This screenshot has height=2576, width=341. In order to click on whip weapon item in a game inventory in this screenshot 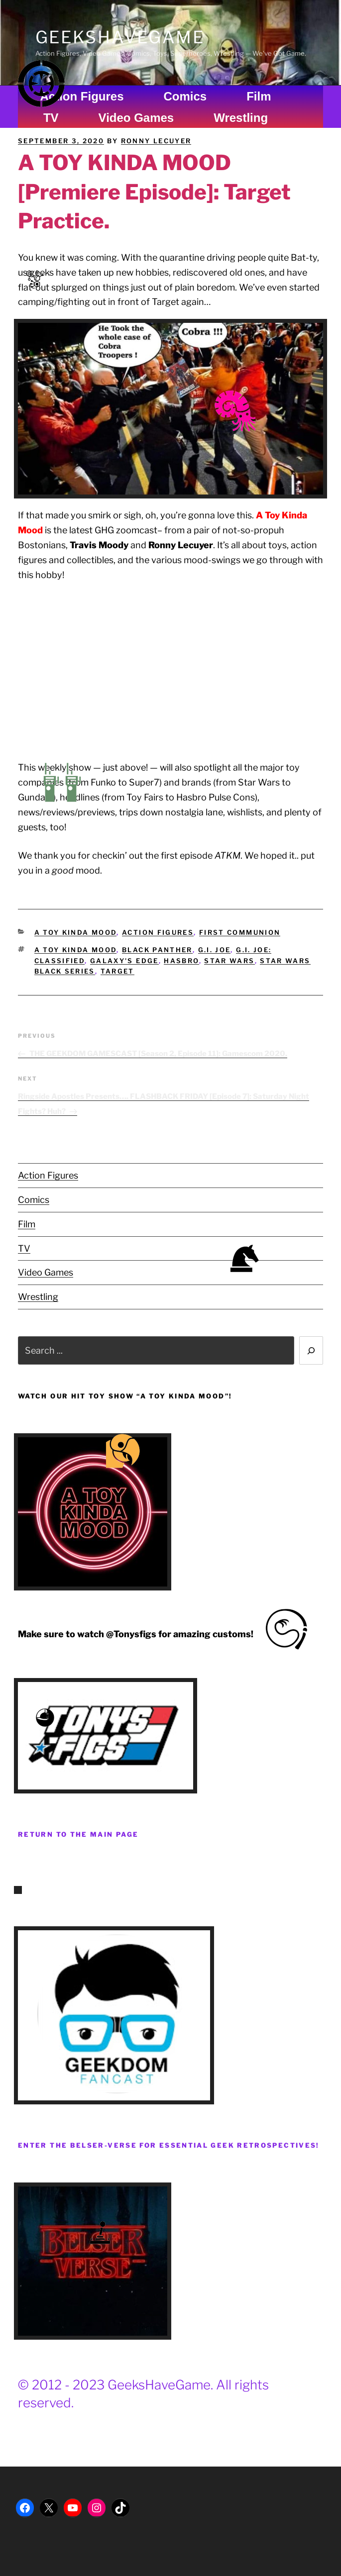, I will do `click(286, 1629)`.